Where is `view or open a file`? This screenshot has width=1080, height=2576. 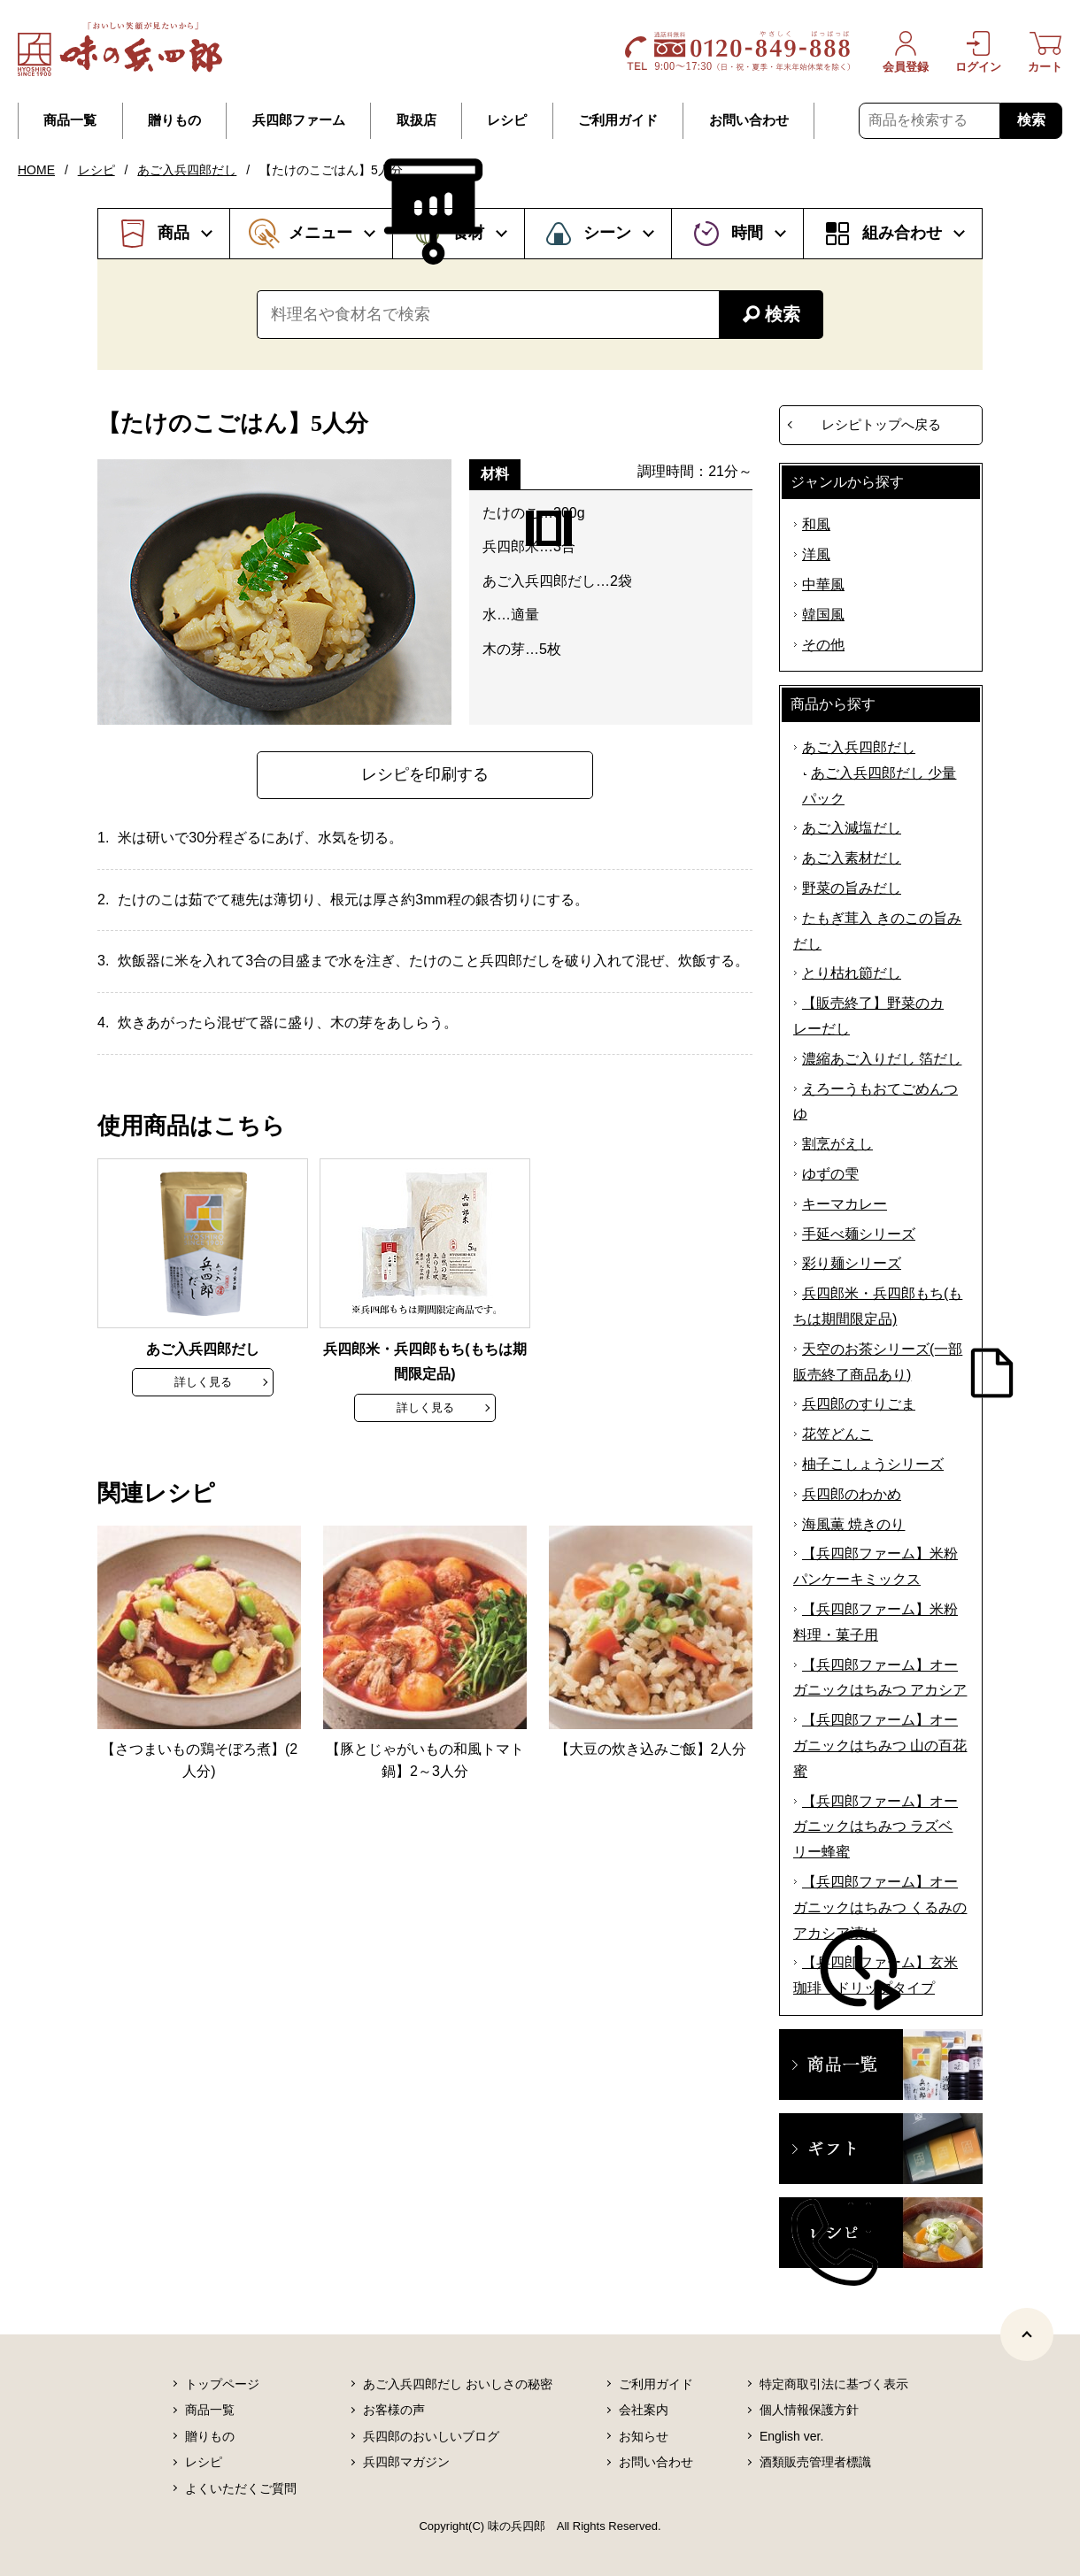 view or open a file is located at coordinates (991, 1373).